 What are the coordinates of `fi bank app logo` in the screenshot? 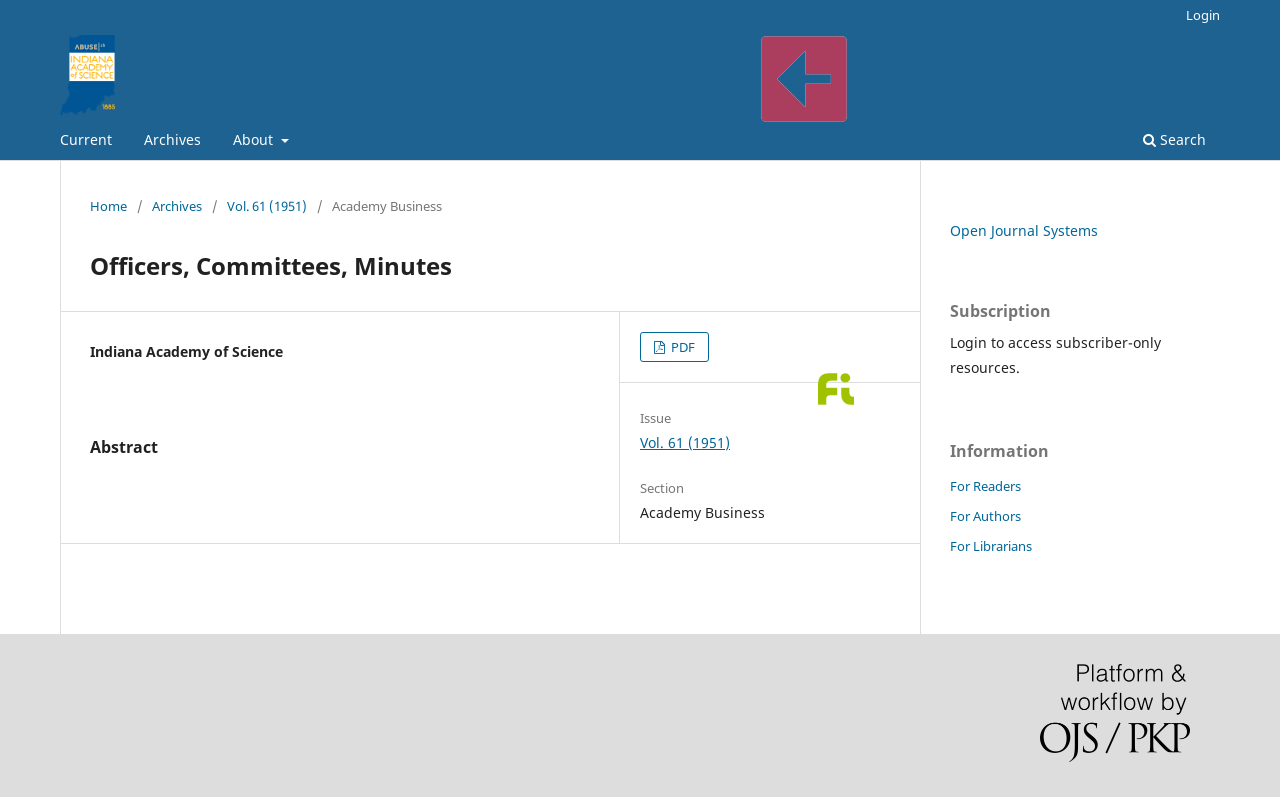 It's located at (836, 389).